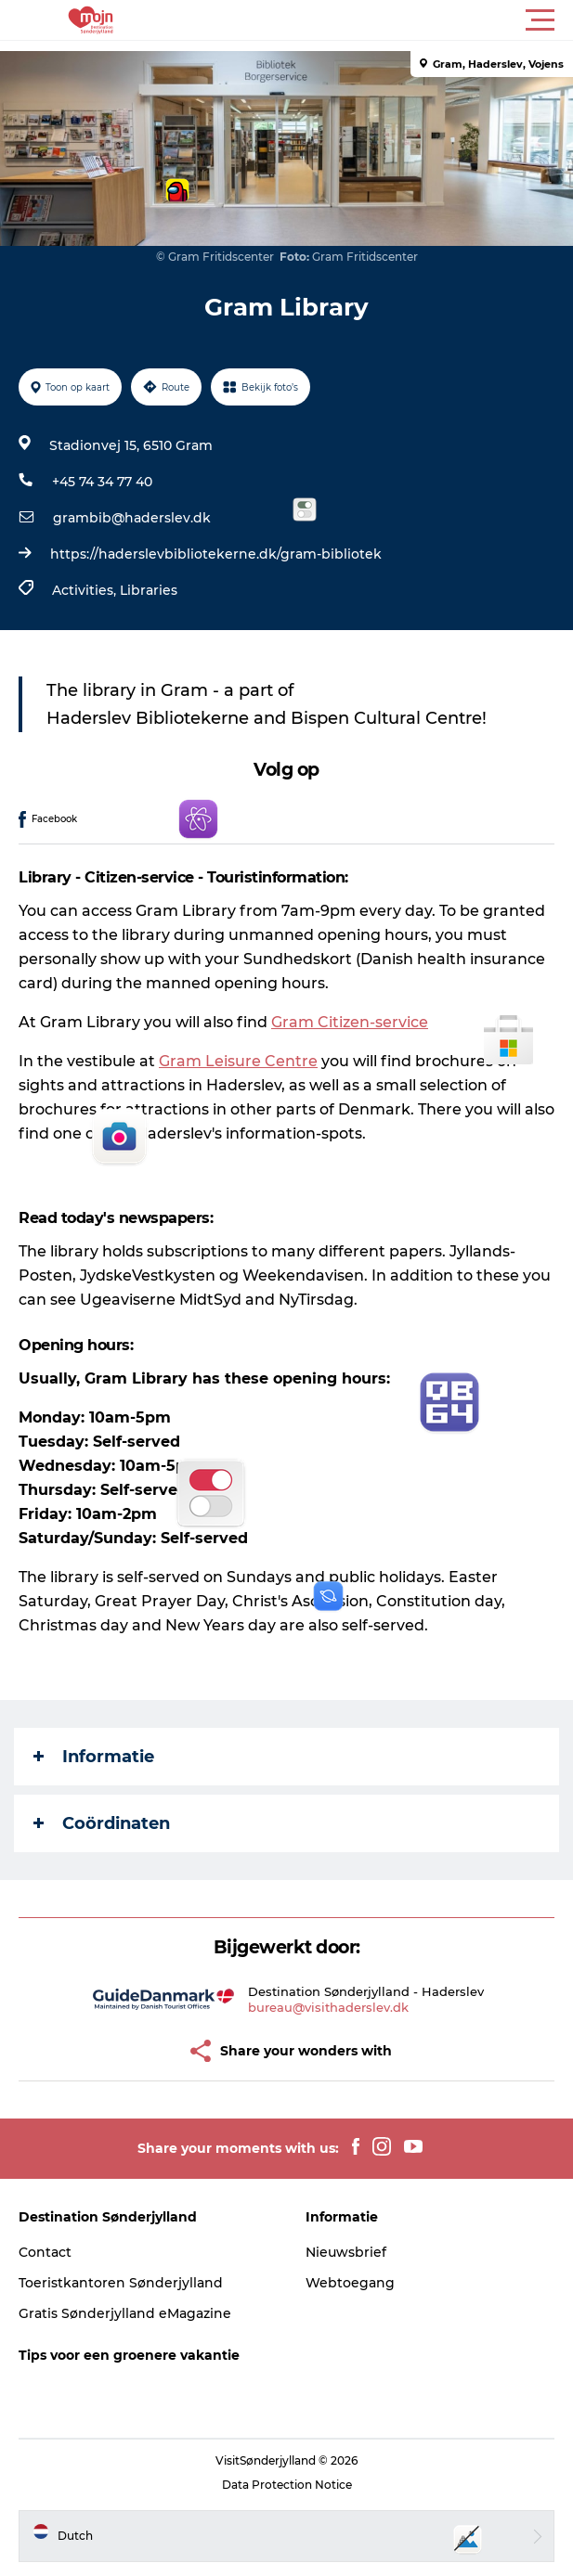 The image size is (573, 2576). I want to click on open web browser preferences, so click(328, 1596).